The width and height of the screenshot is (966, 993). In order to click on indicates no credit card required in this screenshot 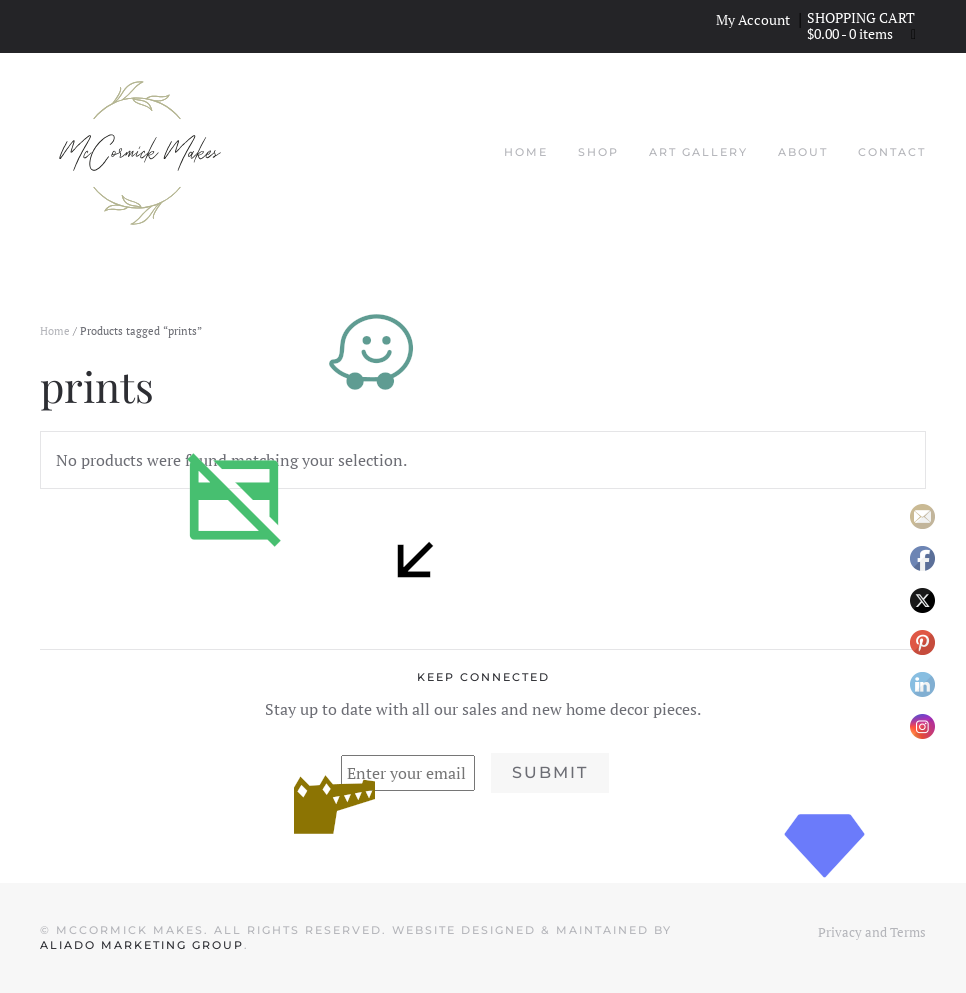, I will do `click(234, 500)`.